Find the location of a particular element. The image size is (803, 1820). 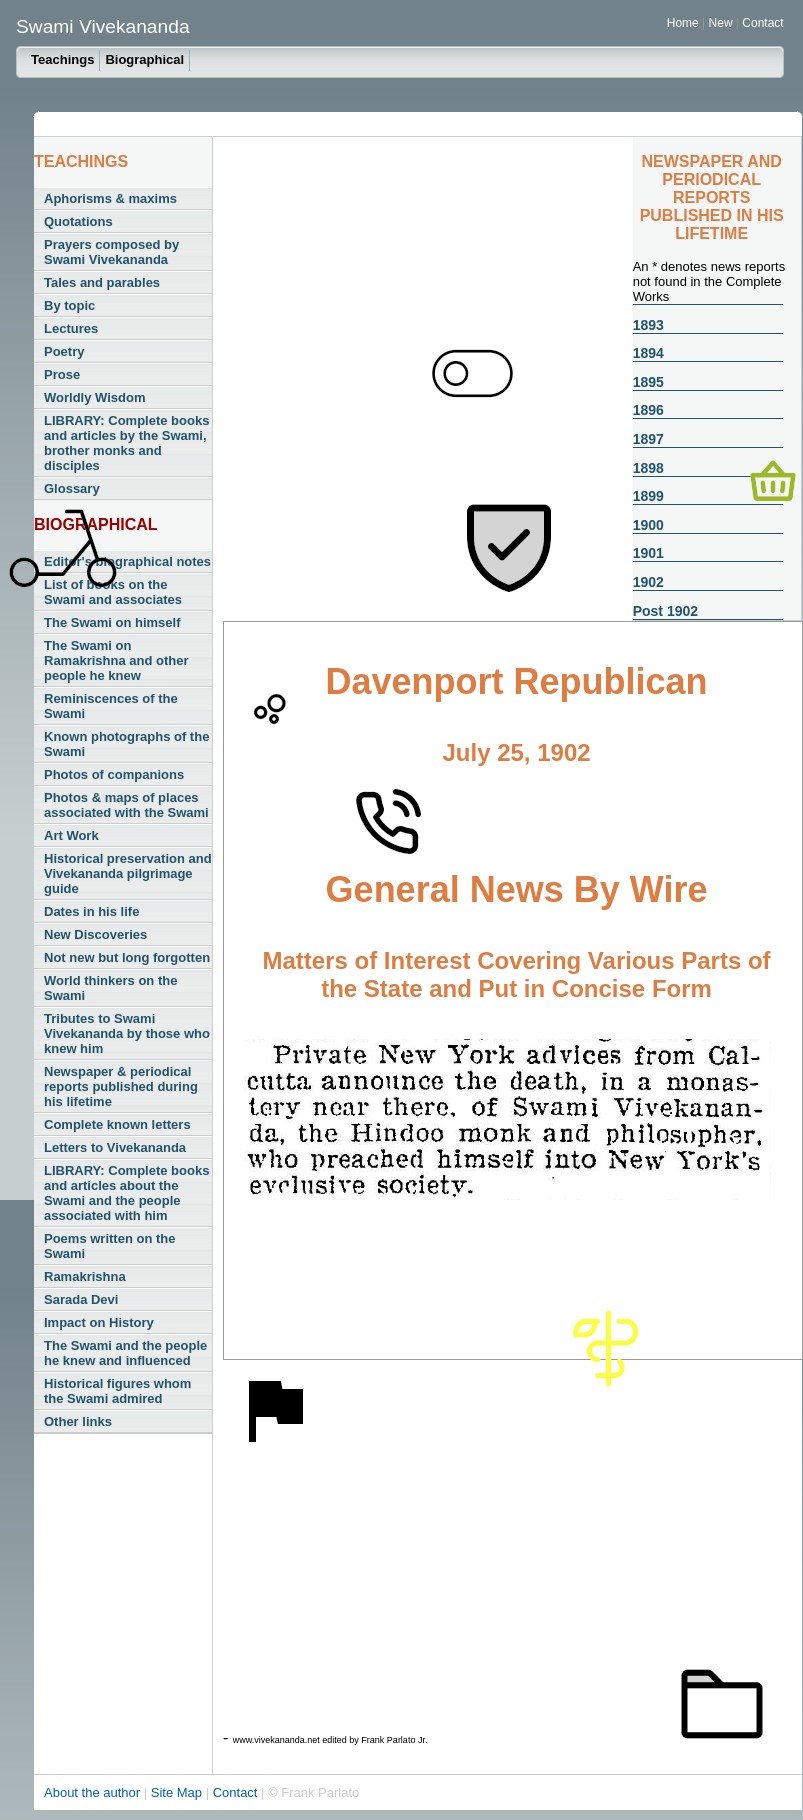

access health or medical services is located at coordinates (608, 1348).